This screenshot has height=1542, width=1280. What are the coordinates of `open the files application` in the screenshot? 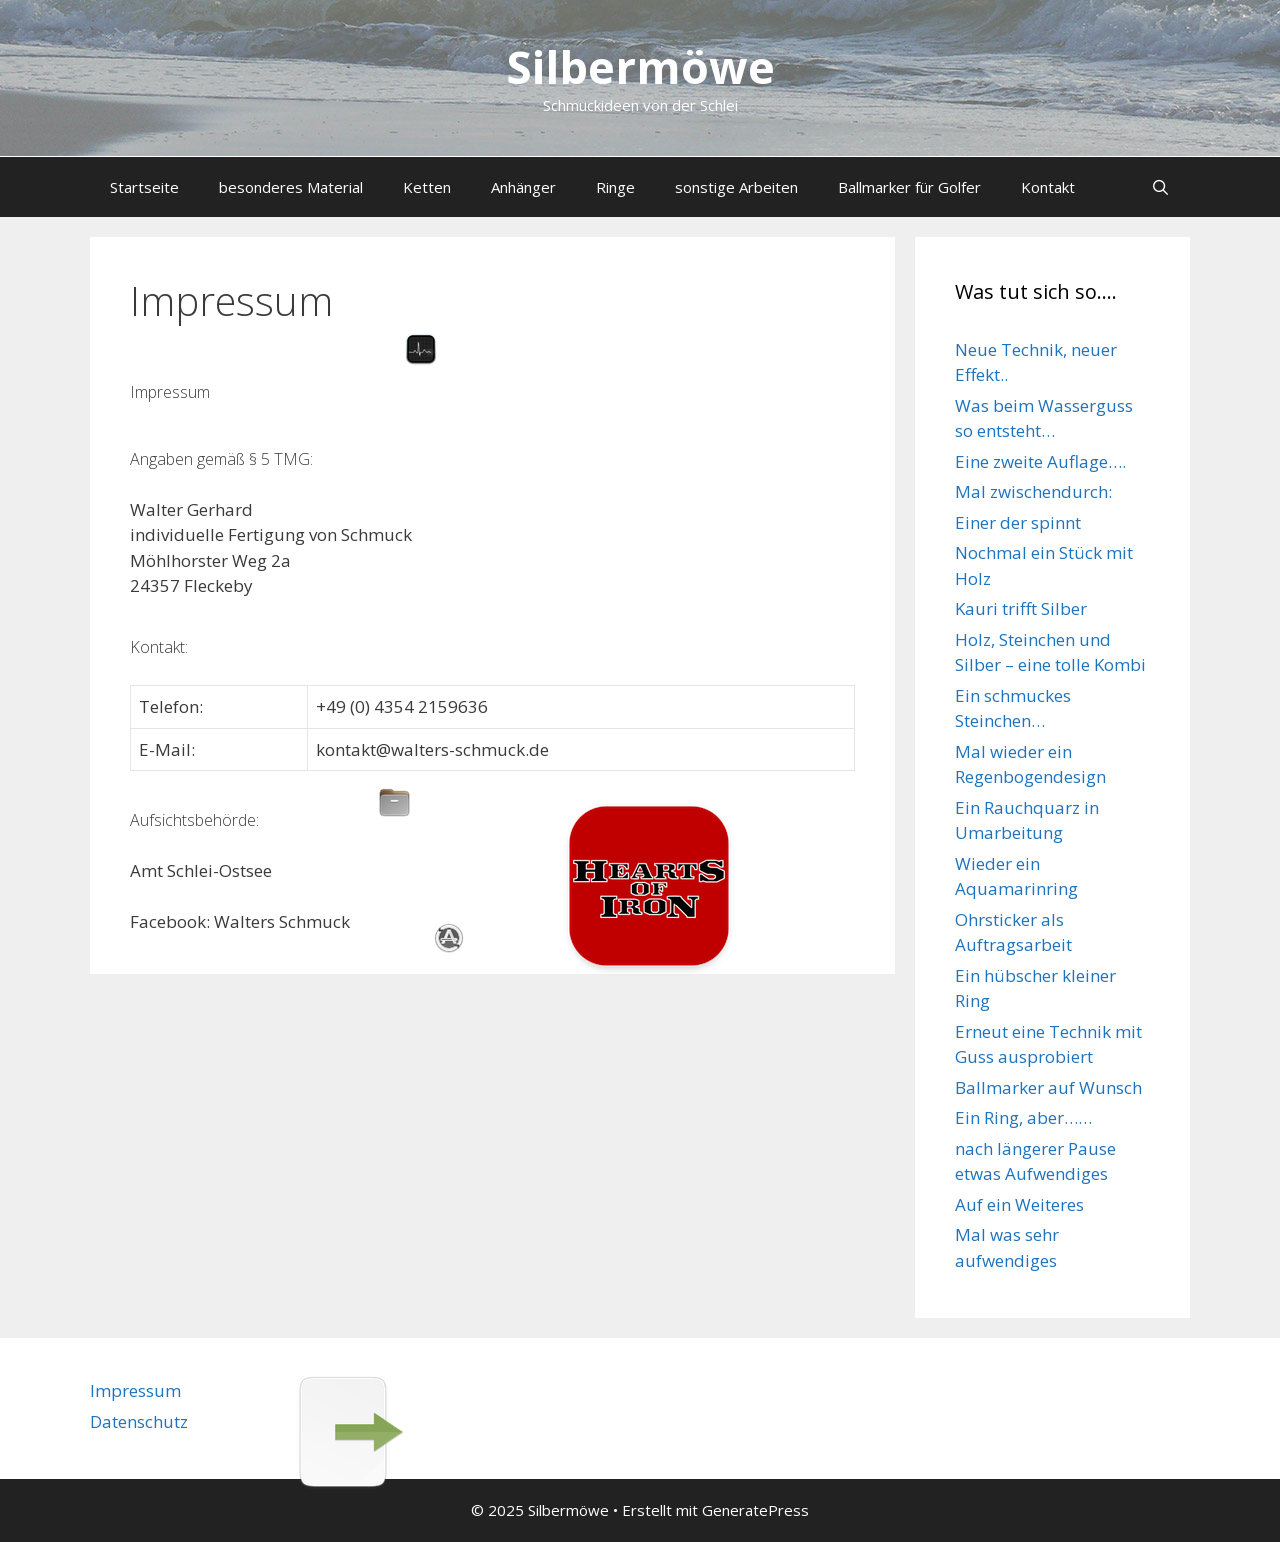 It's located at (394, 802).